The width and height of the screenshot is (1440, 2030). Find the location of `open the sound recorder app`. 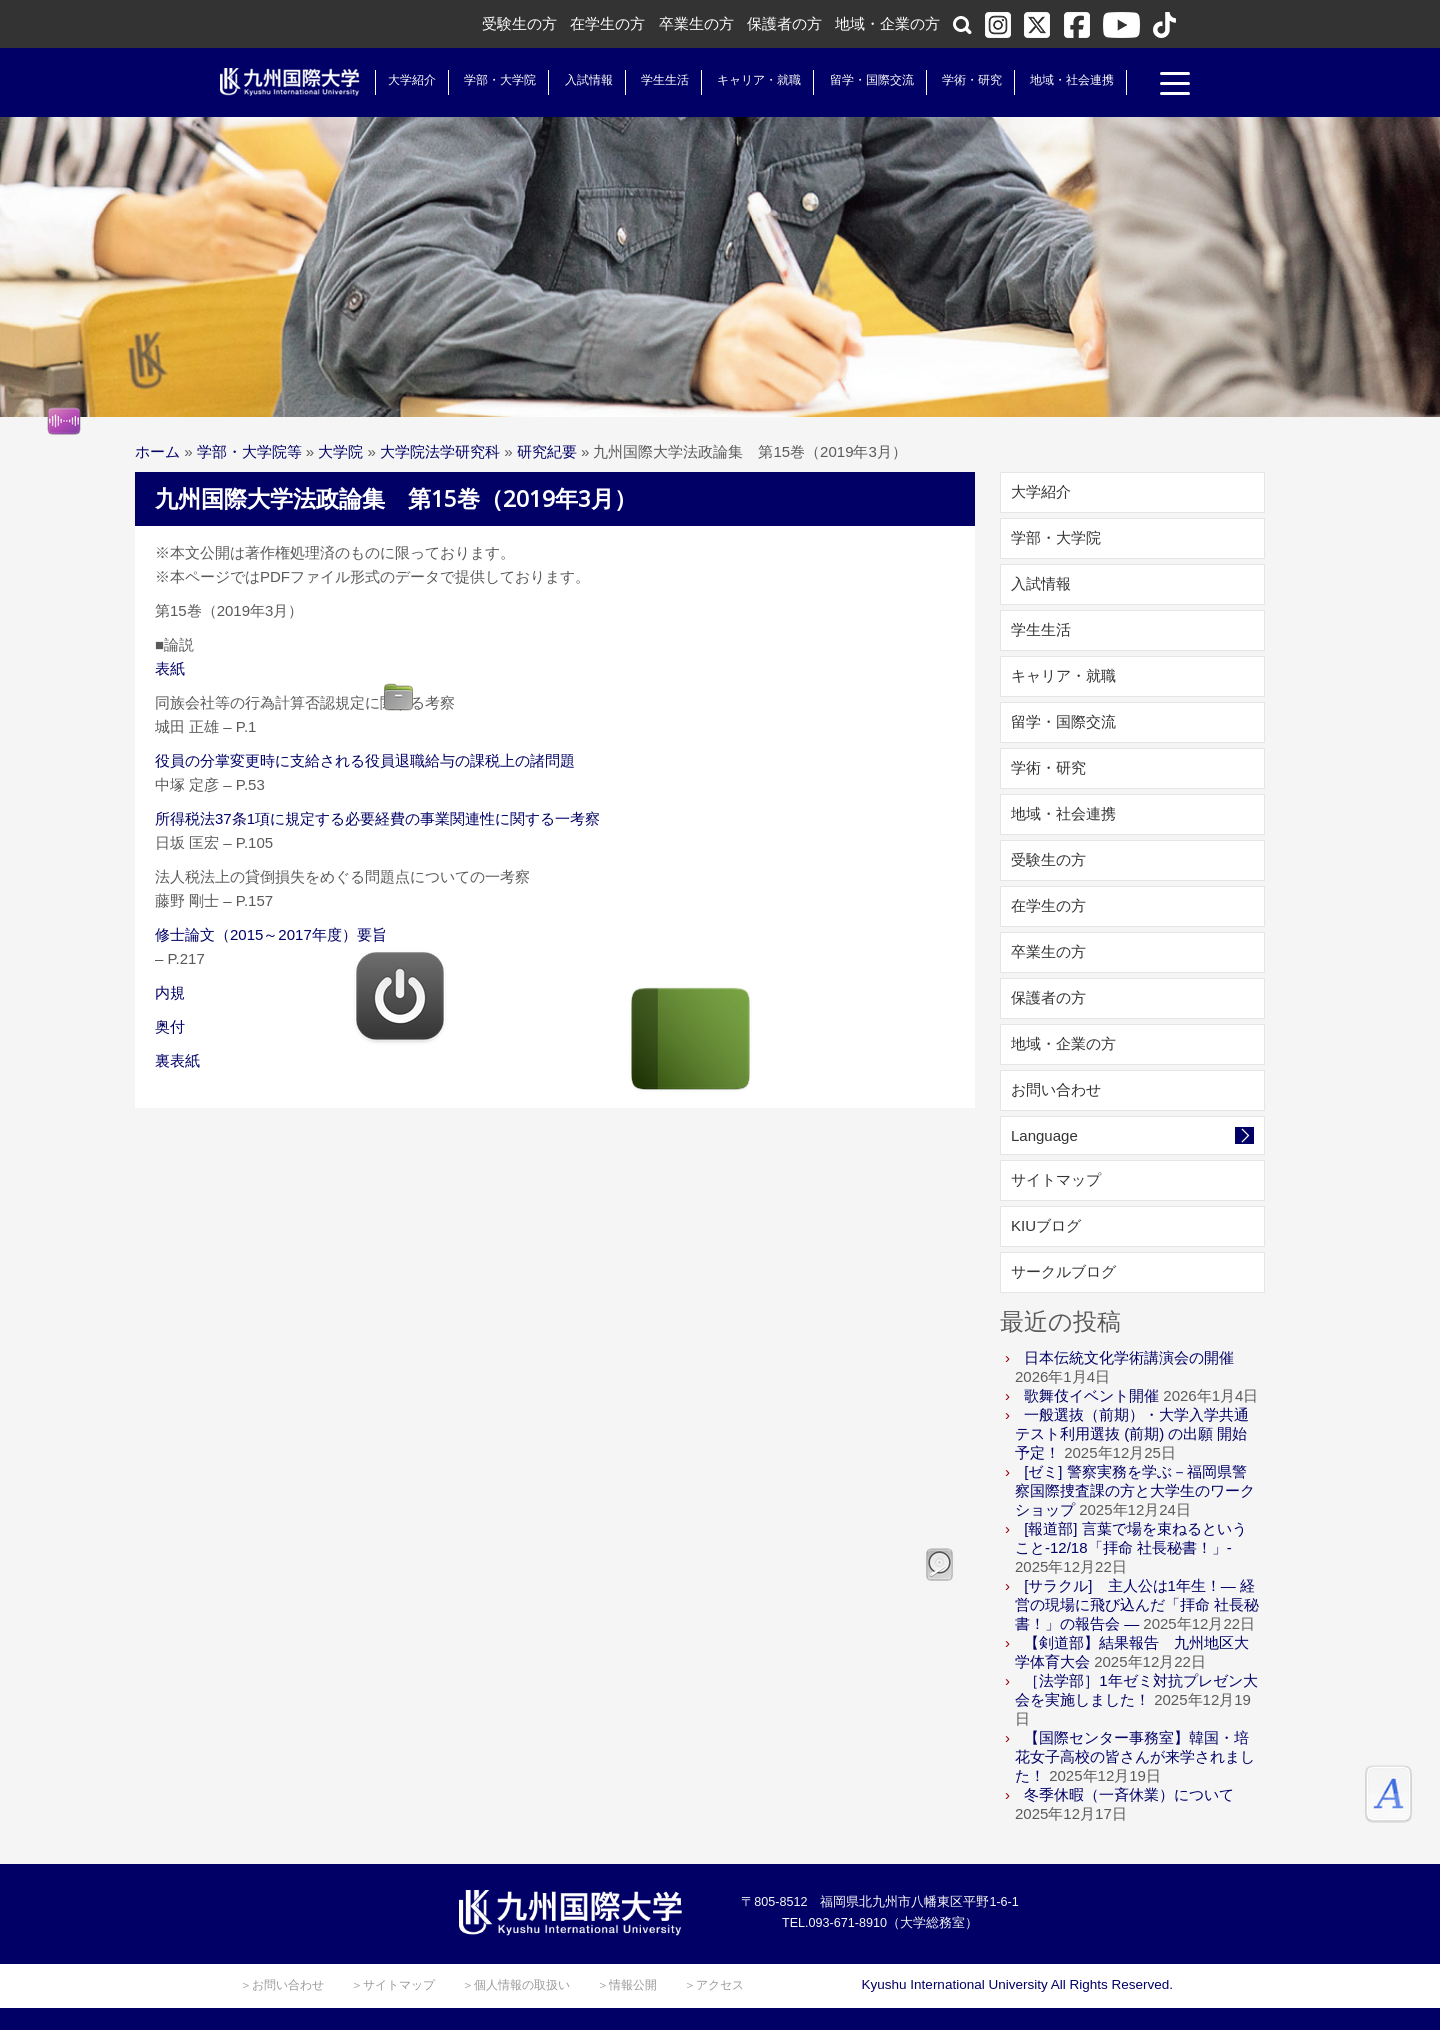

open the sound recorder app is located at coordinates (64, 421).